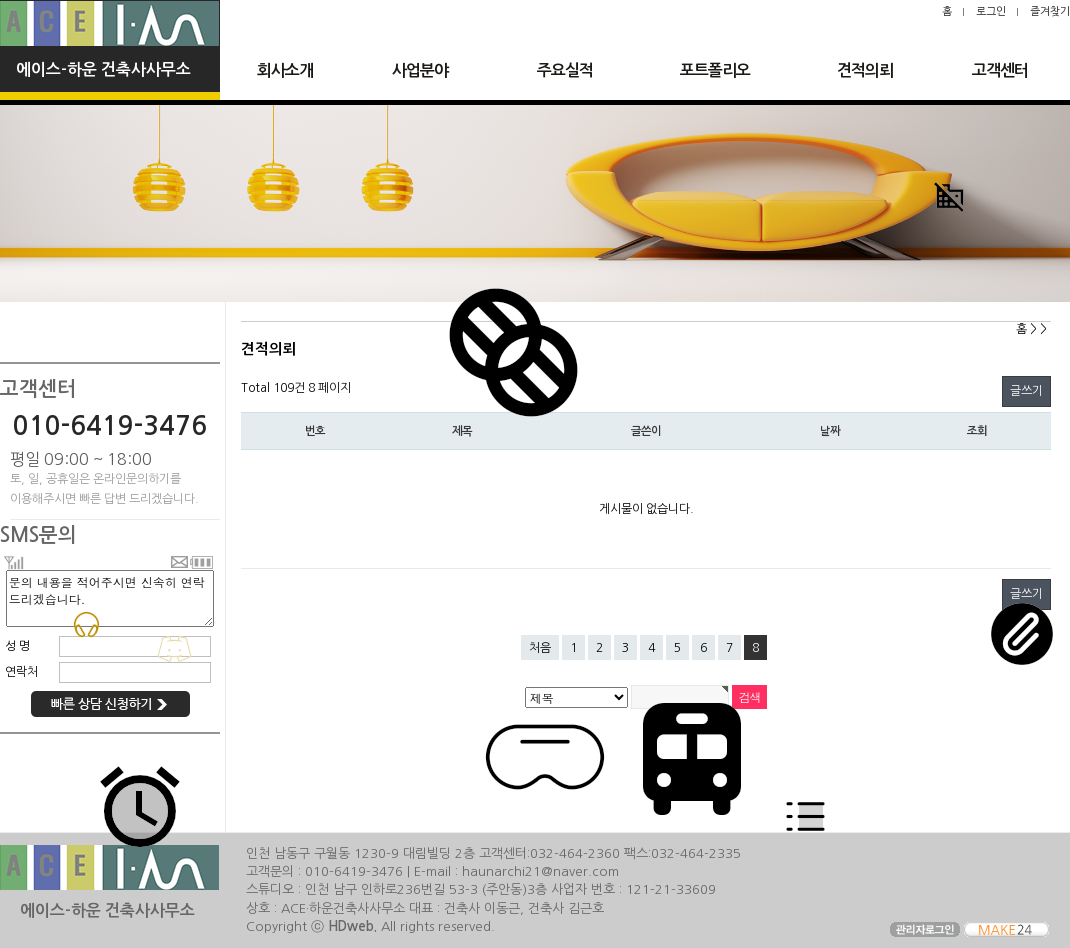 The width and height of the screenshot is (1070, 948). I want to click on set or manage alarms, so click(140, 807).